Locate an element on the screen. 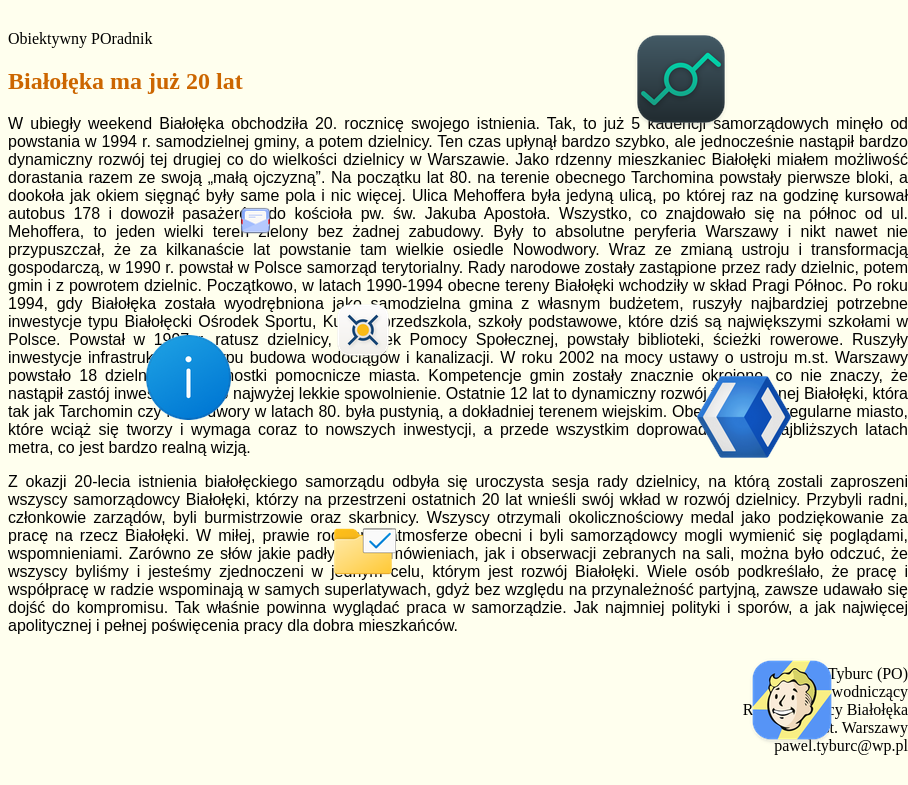  folder with verified or completed contents is located at coordinates (363, 553).